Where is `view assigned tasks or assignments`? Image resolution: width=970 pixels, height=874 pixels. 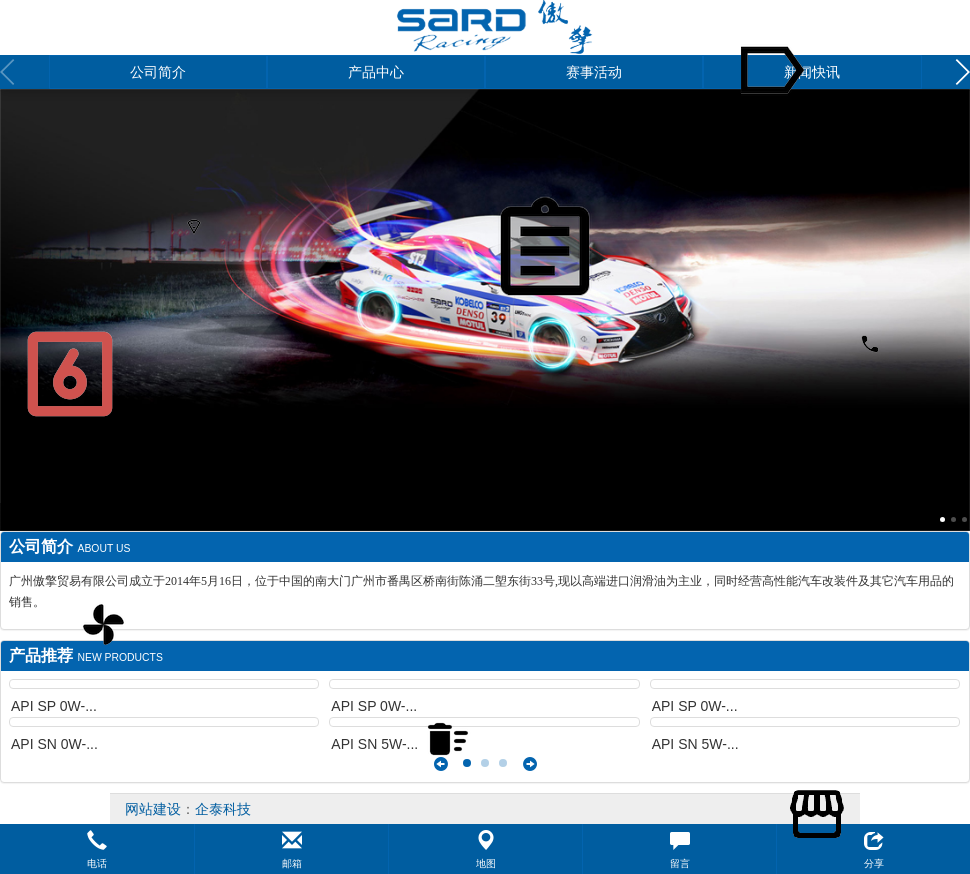
view assigned tasks or assignments is located at coordinates (545, 251).